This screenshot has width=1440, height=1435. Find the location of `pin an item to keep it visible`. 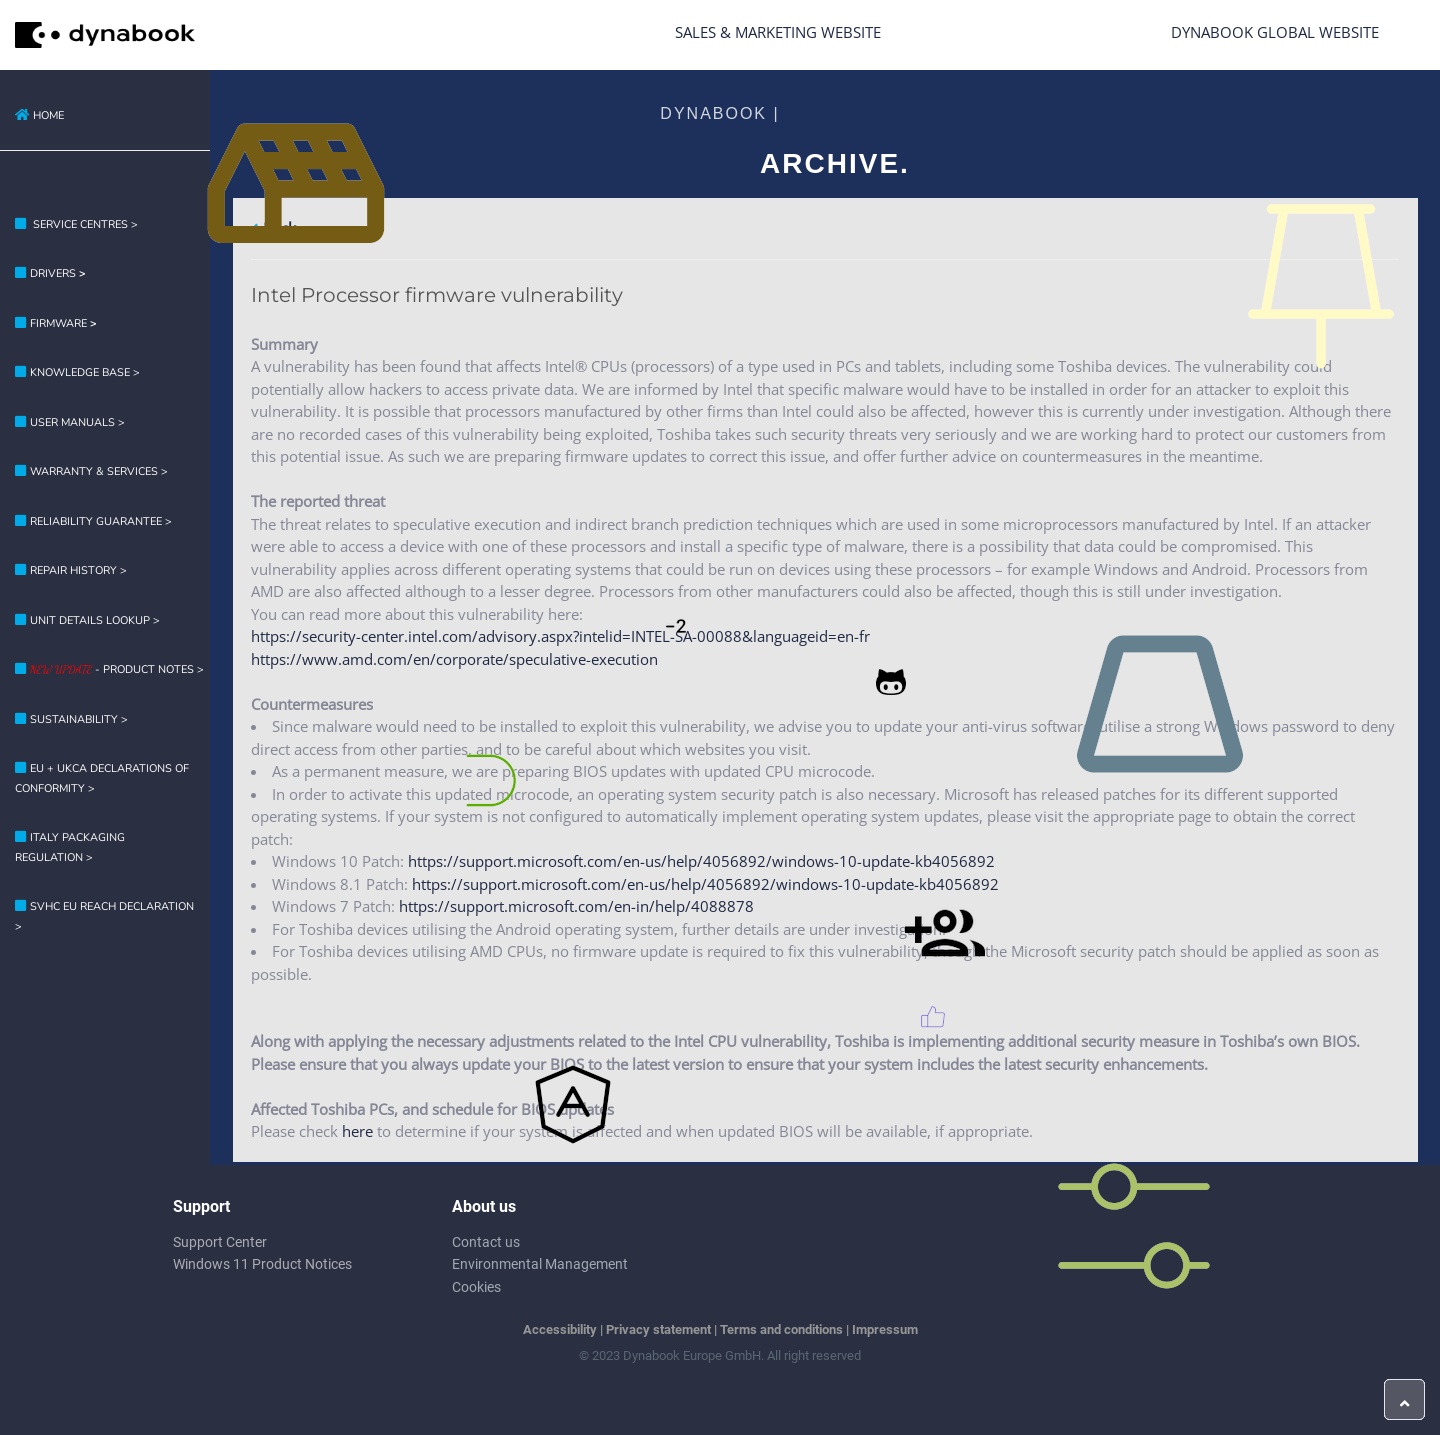

pin an item to keep it visible is located at coordinates (1321, 277).